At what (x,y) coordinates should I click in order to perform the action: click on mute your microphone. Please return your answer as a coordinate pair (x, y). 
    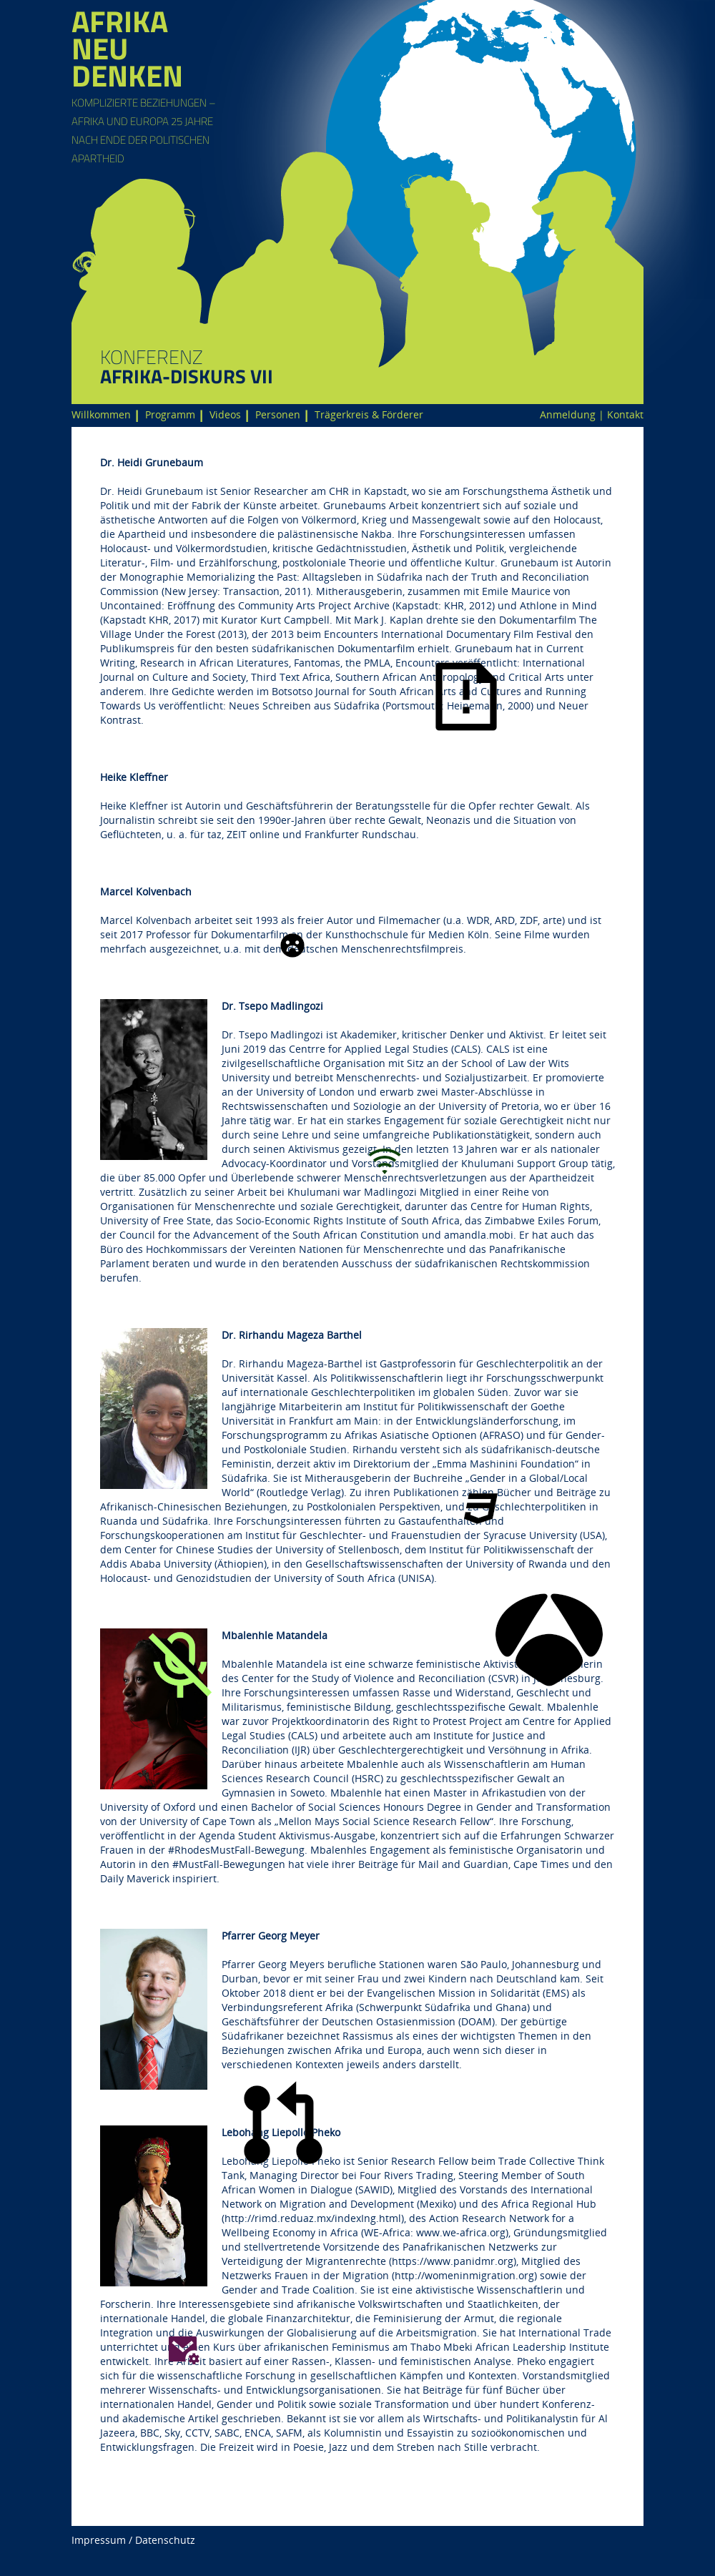
    Looking at the image, I should click on (180, 1665).